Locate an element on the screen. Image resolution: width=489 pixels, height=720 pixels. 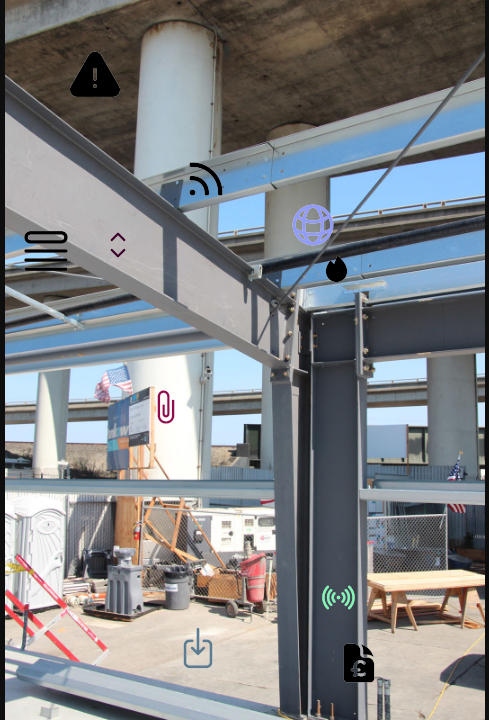
indicates a warning or caution state is located at coordinates (95, 77).